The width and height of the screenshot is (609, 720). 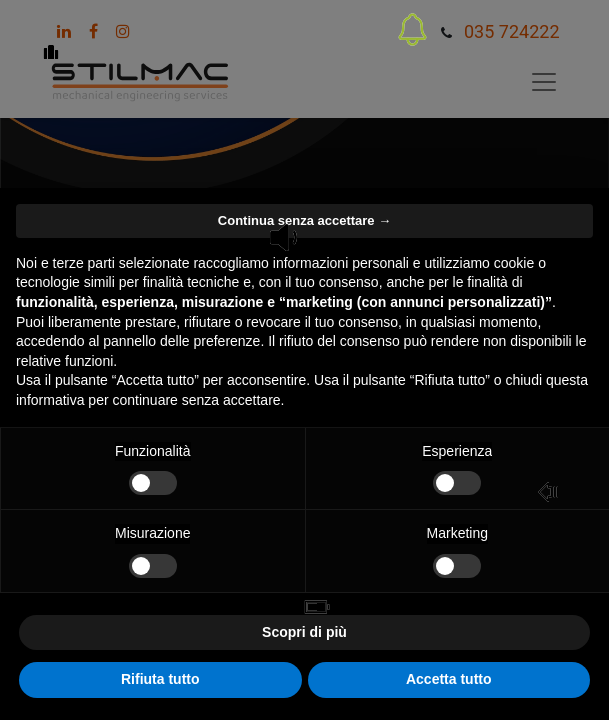 I want to click on view leaderboard or rankings, so click(x=51, y=52).